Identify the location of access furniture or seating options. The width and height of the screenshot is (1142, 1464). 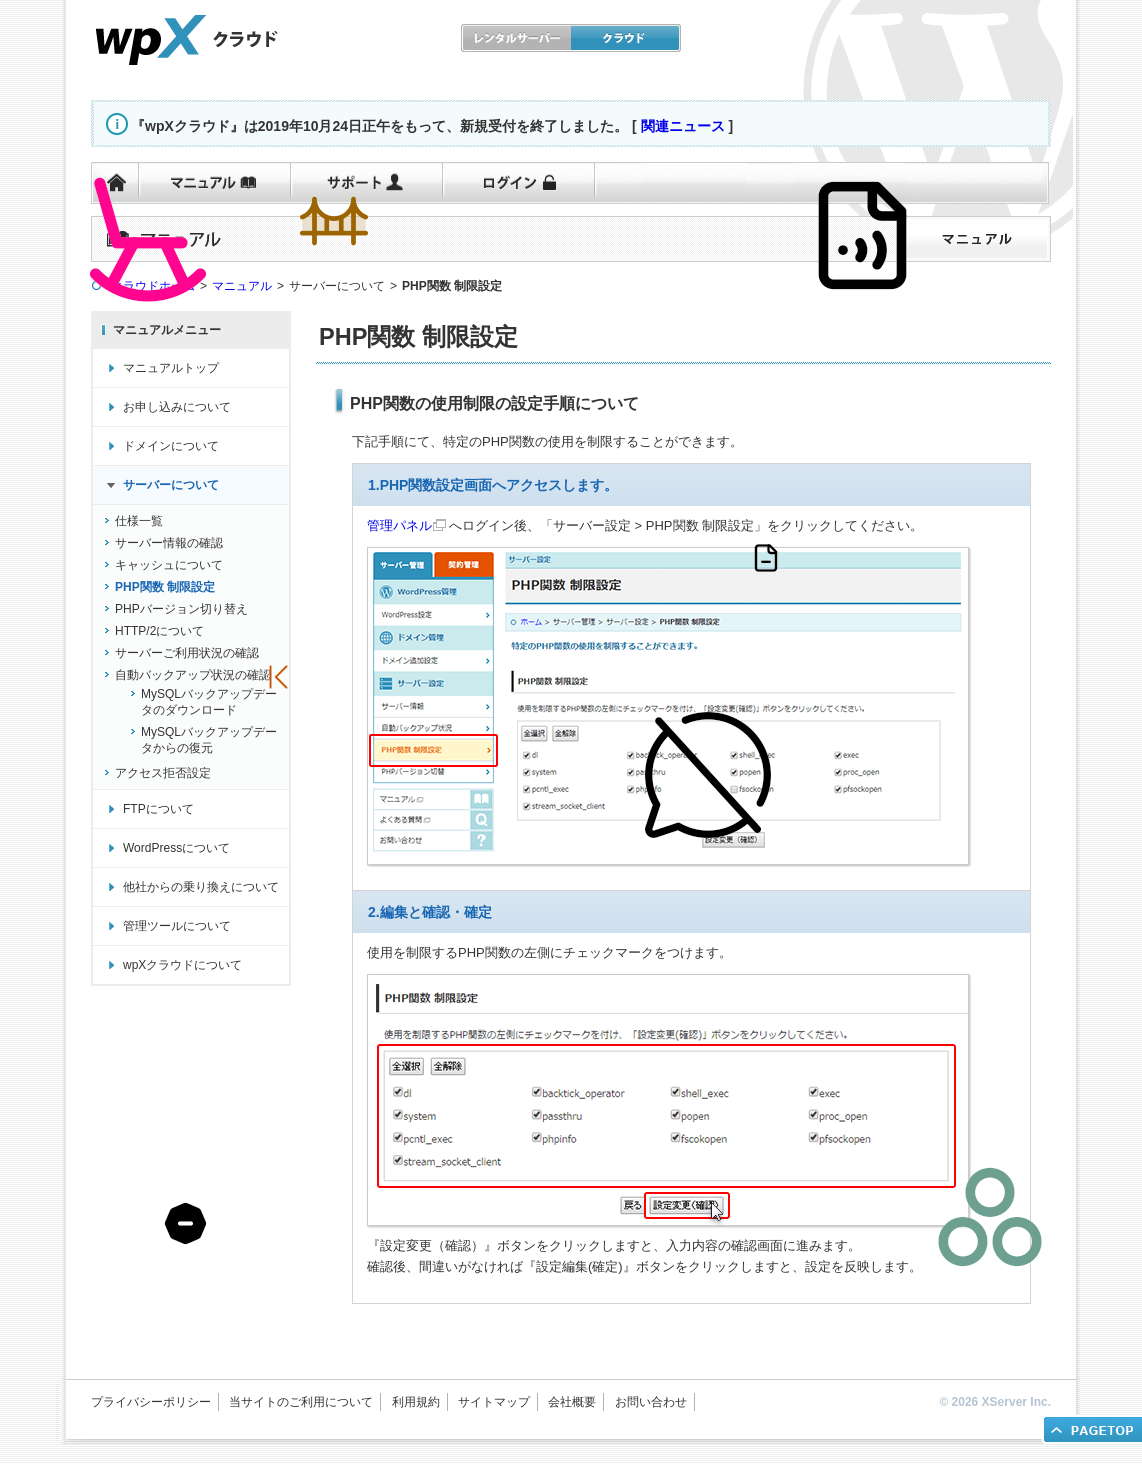
(148, 240).